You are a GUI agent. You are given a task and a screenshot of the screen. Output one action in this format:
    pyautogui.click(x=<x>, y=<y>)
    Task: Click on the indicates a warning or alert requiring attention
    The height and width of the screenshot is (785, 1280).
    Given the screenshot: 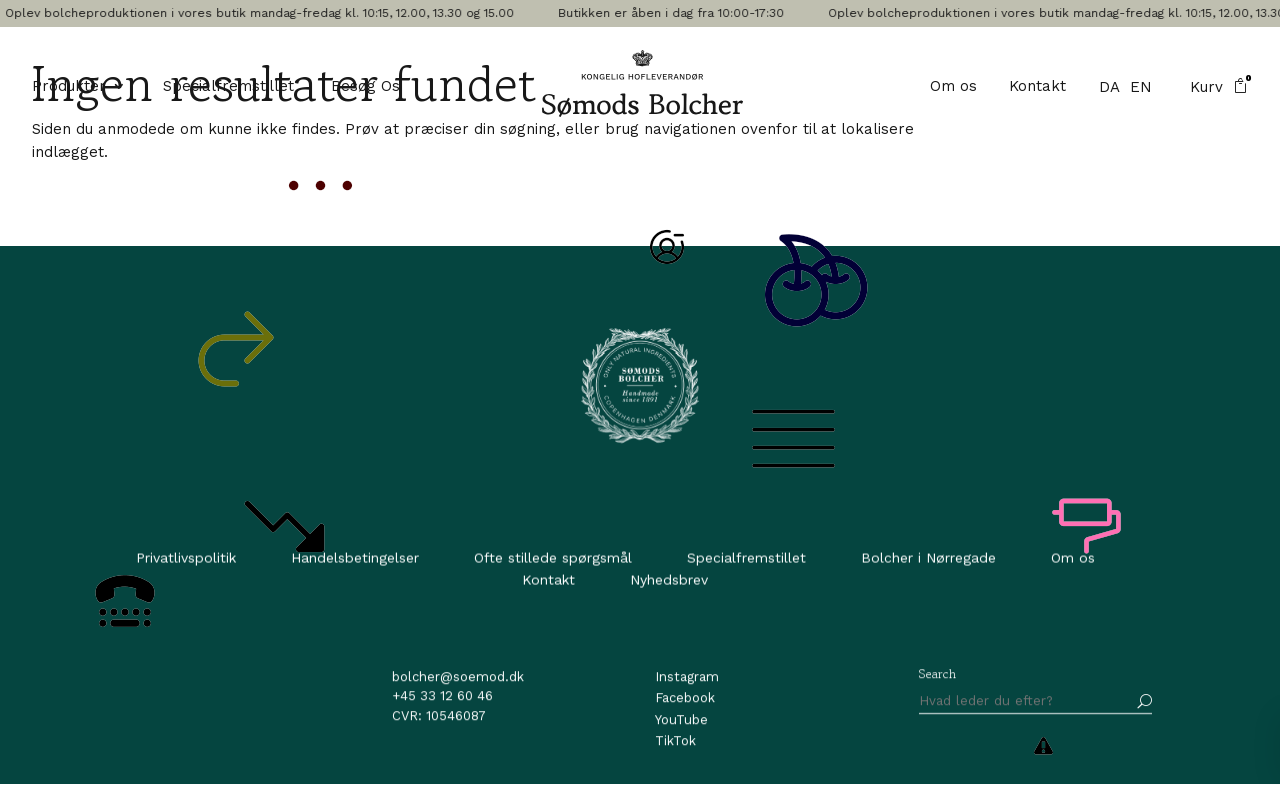 What is the action you would take?
    pyautogui.click(x=1043, y=746)
    